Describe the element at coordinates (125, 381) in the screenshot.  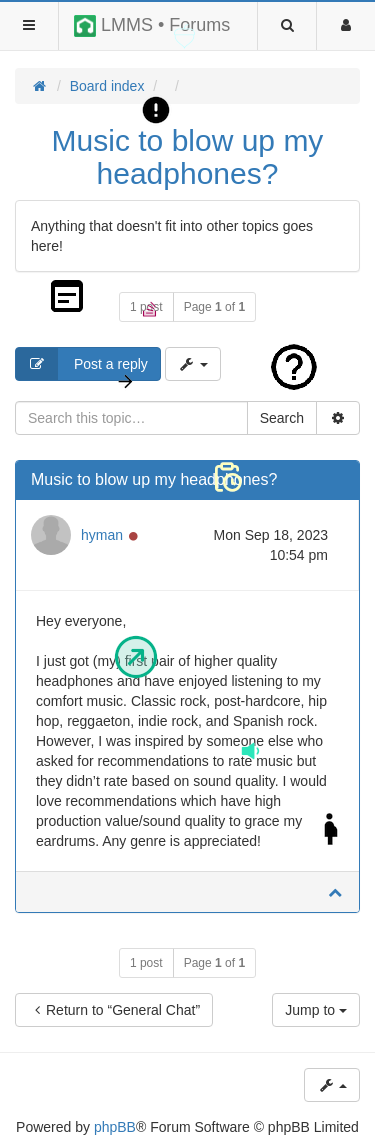
I see `navigate to the next page or step` at that location.